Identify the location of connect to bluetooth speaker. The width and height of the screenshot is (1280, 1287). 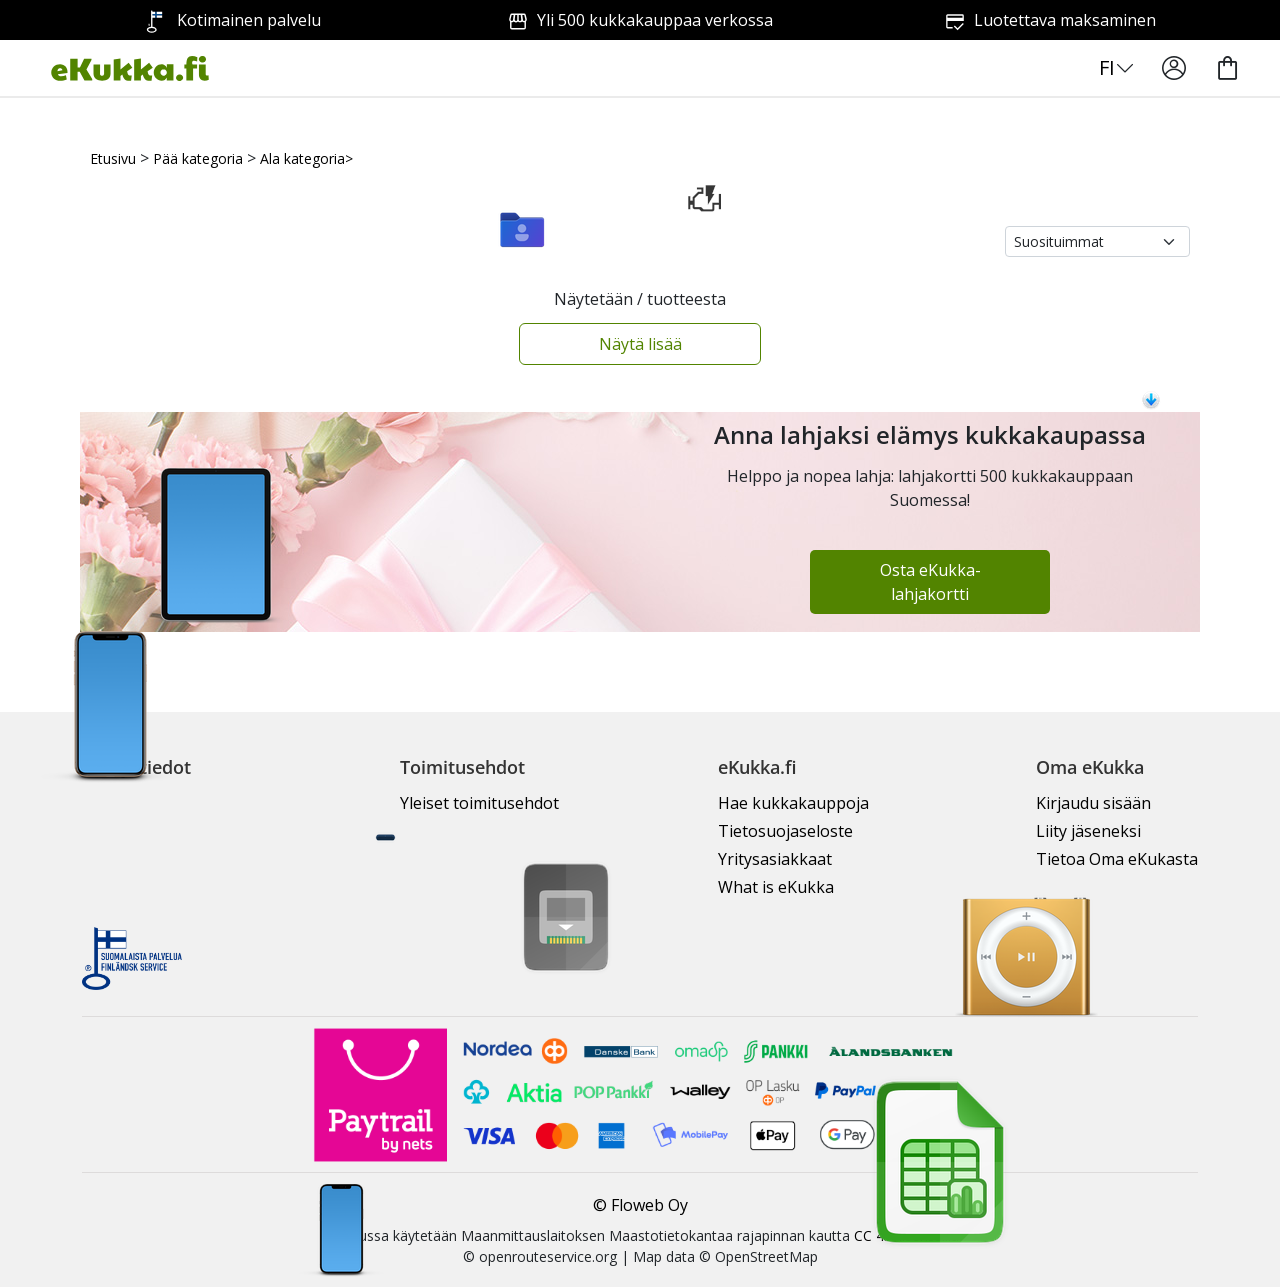
(385, 837).